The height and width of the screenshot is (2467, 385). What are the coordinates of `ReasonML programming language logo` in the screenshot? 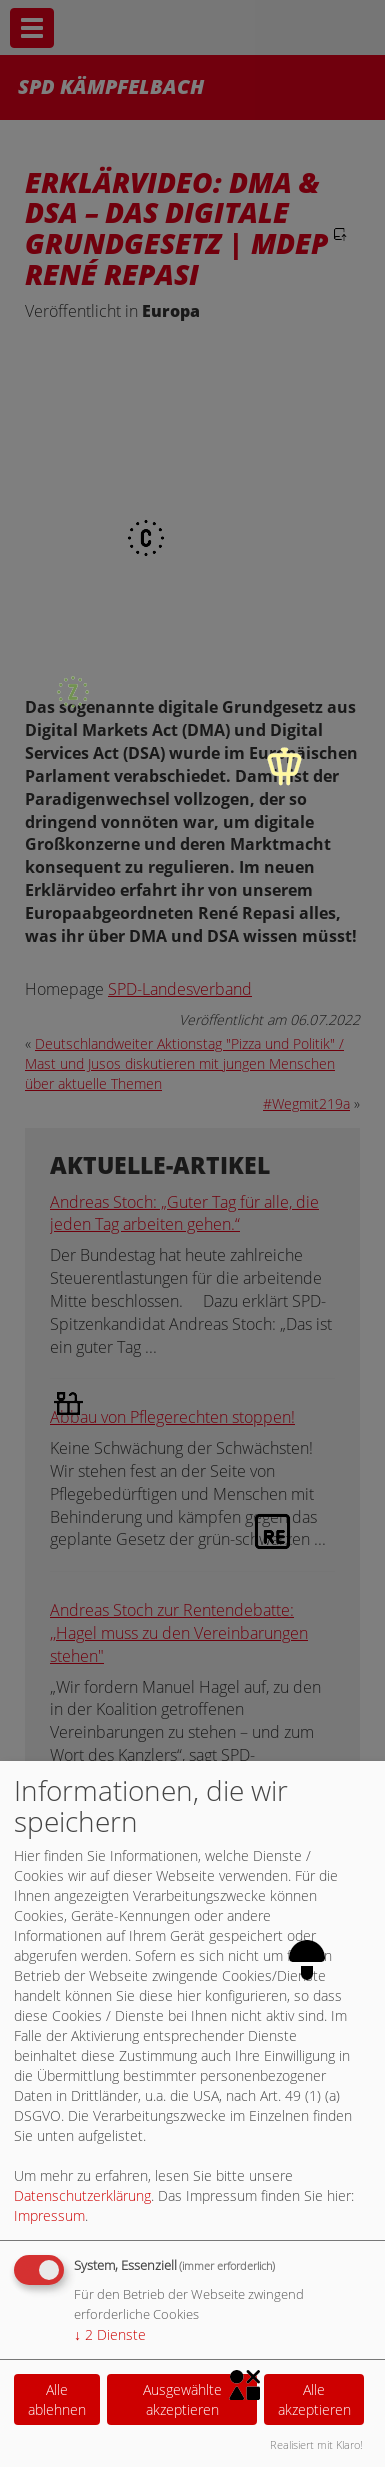 It's located at (272, 1531).